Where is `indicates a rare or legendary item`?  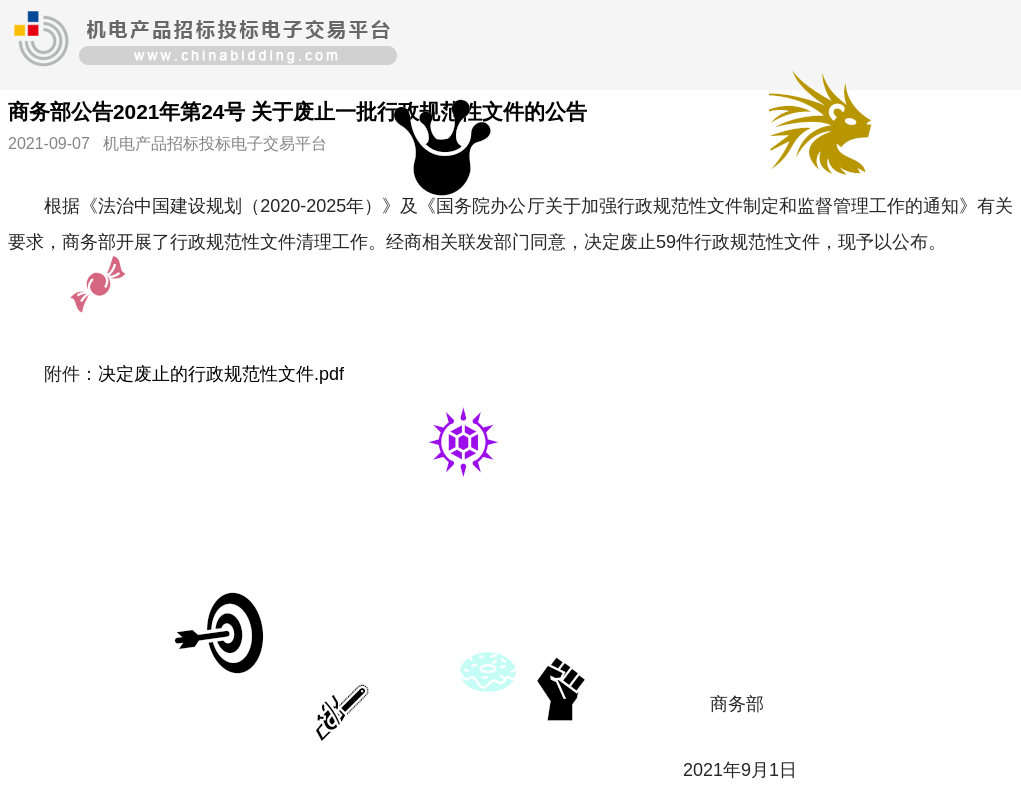
indicates a rare or legendary item is located at coordinates (463, 442).